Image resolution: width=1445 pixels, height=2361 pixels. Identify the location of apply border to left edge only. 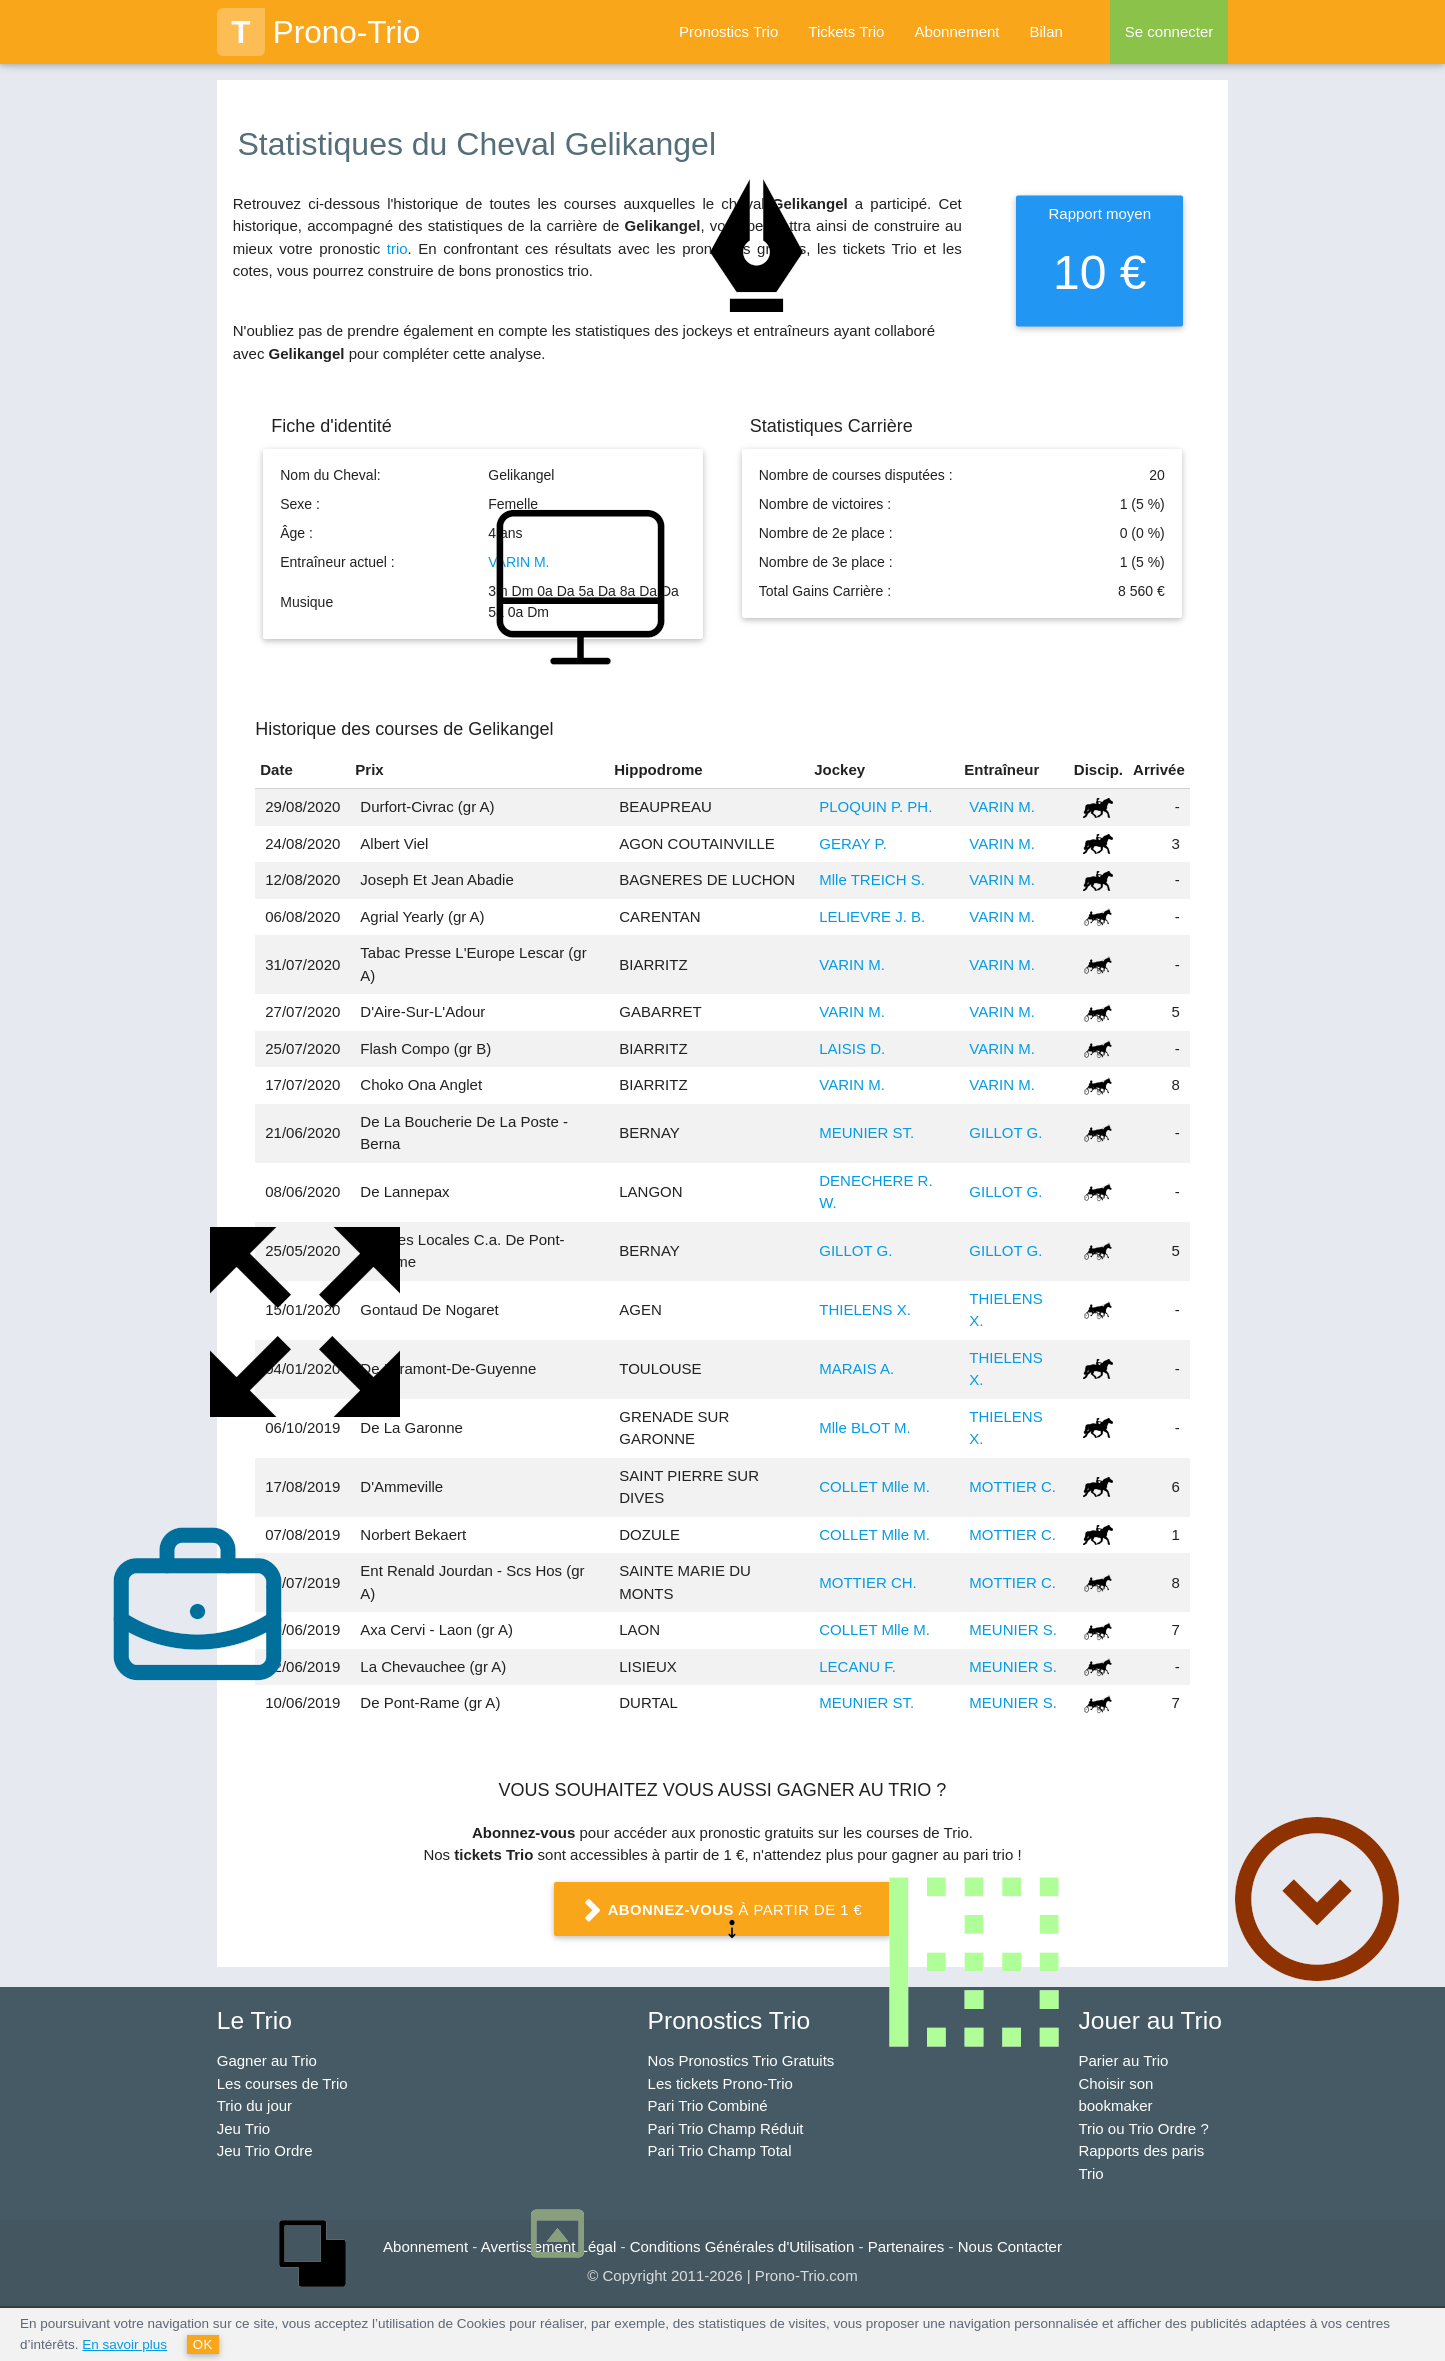
(974, 1962).